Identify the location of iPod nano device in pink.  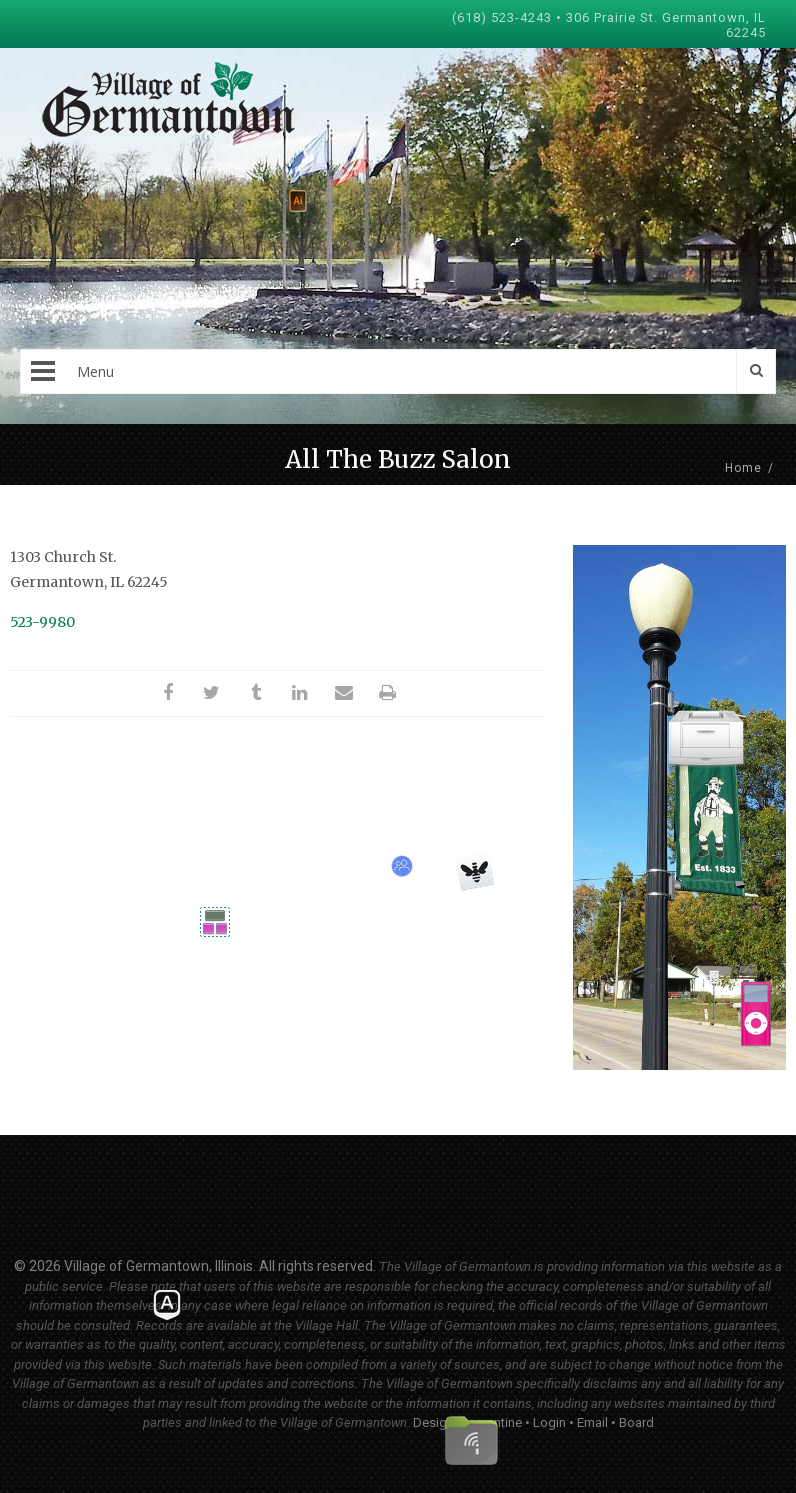
(756, 1014).